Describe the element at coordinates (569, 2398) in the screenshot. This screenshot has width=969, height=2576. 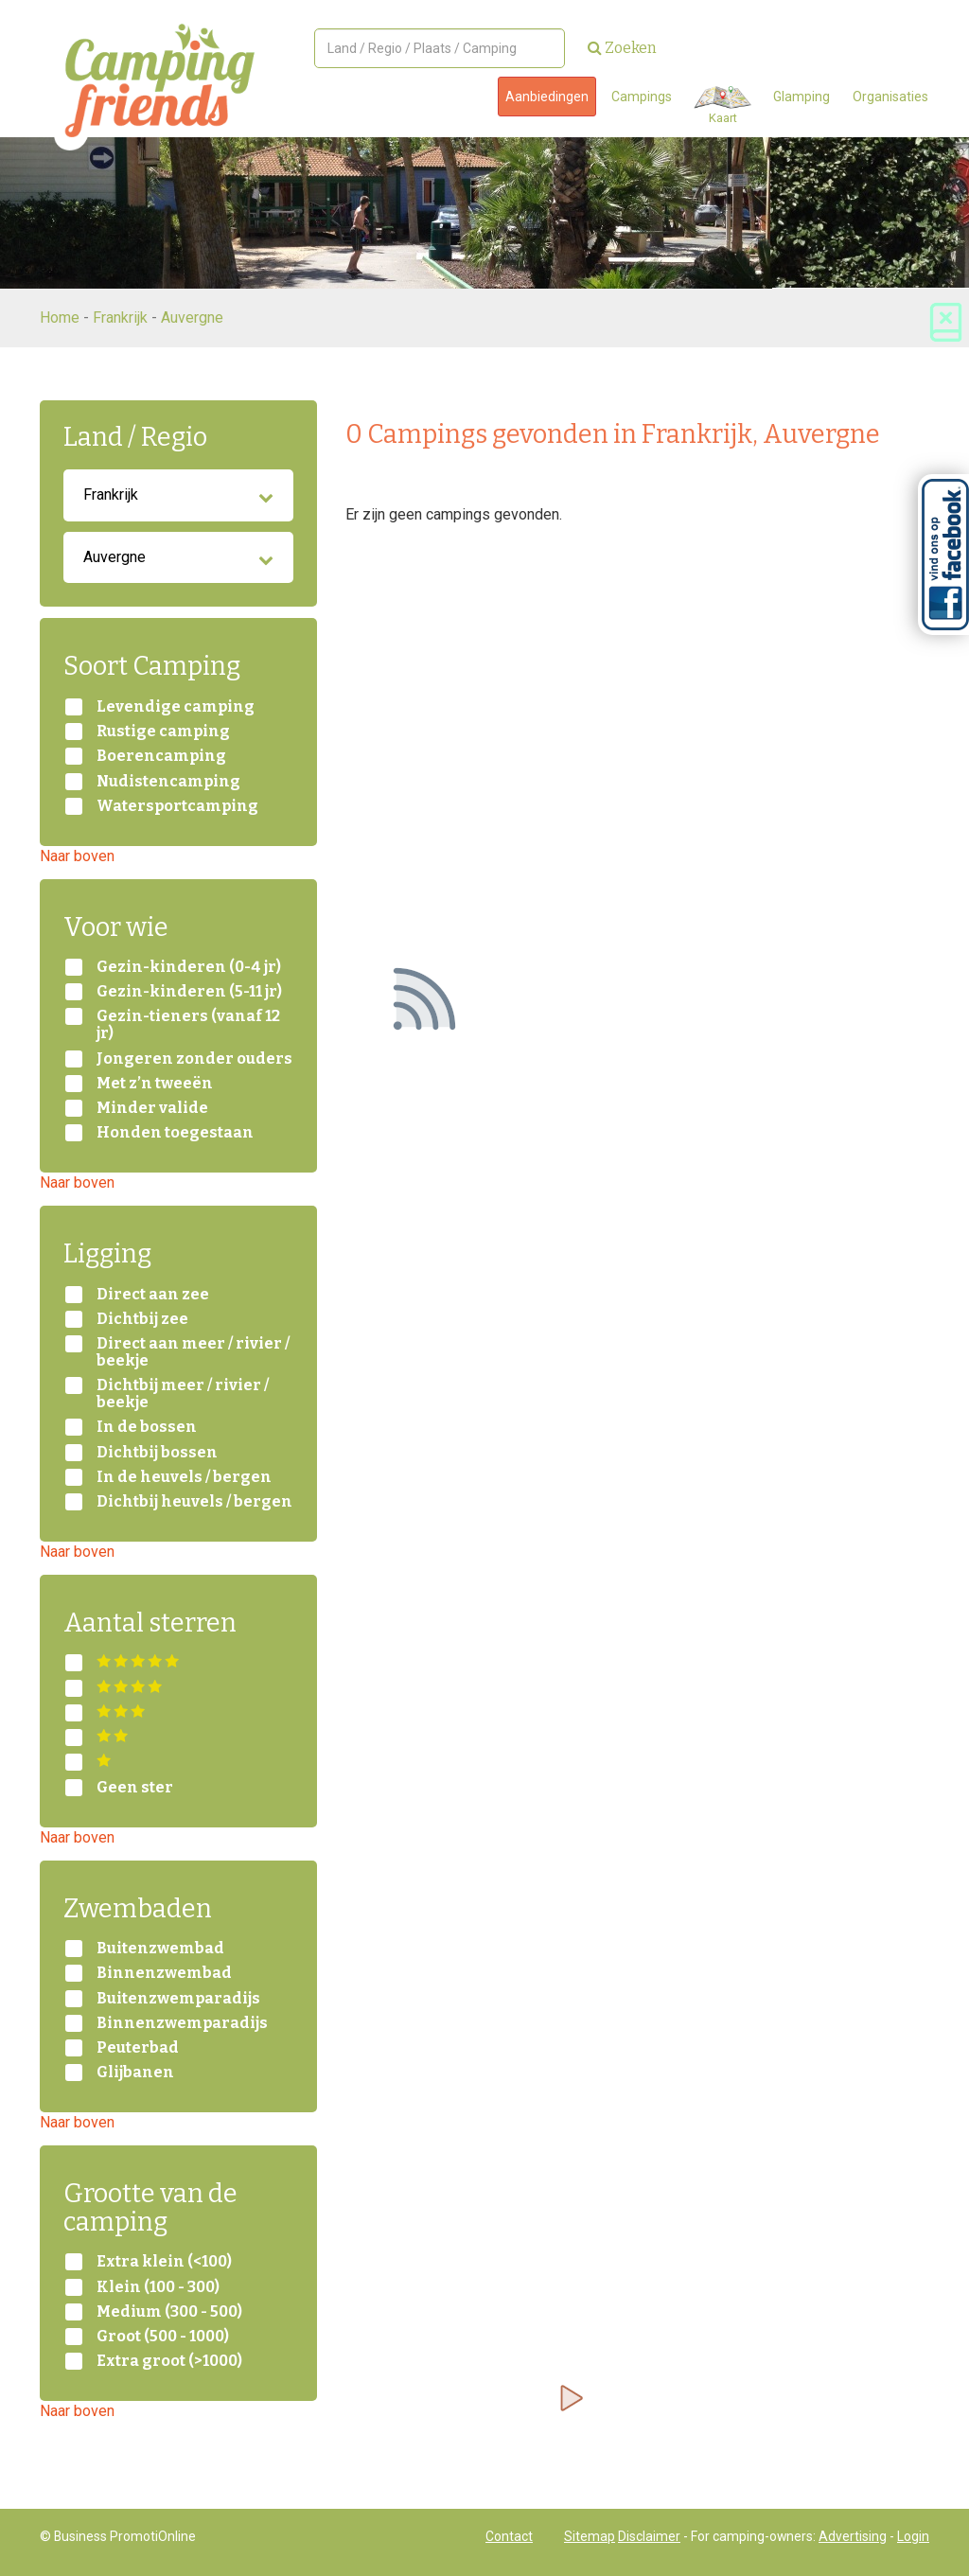
I see `play media or start video` at that location.